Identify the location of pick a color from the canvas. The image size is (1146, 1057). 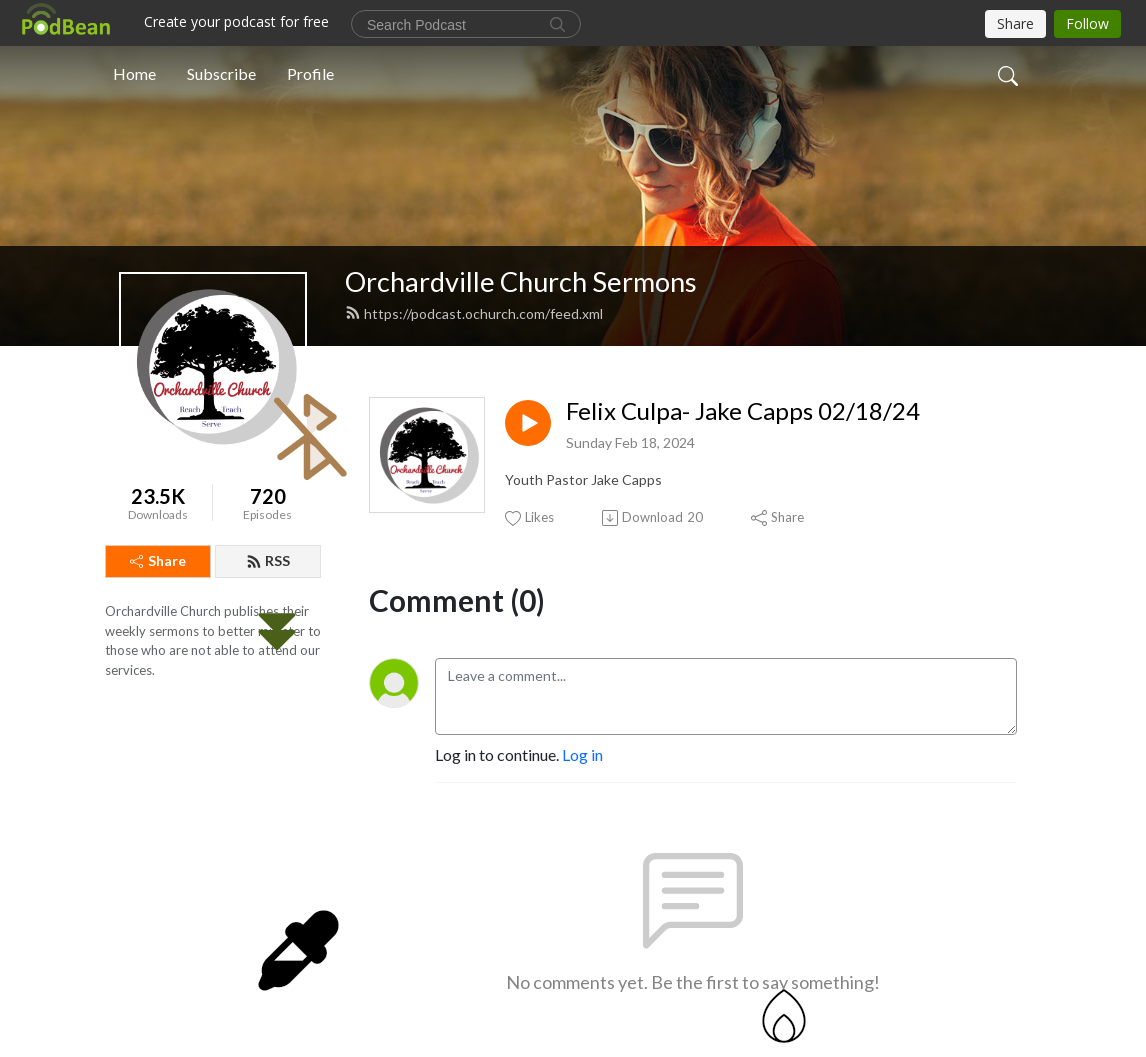
(298, 950).